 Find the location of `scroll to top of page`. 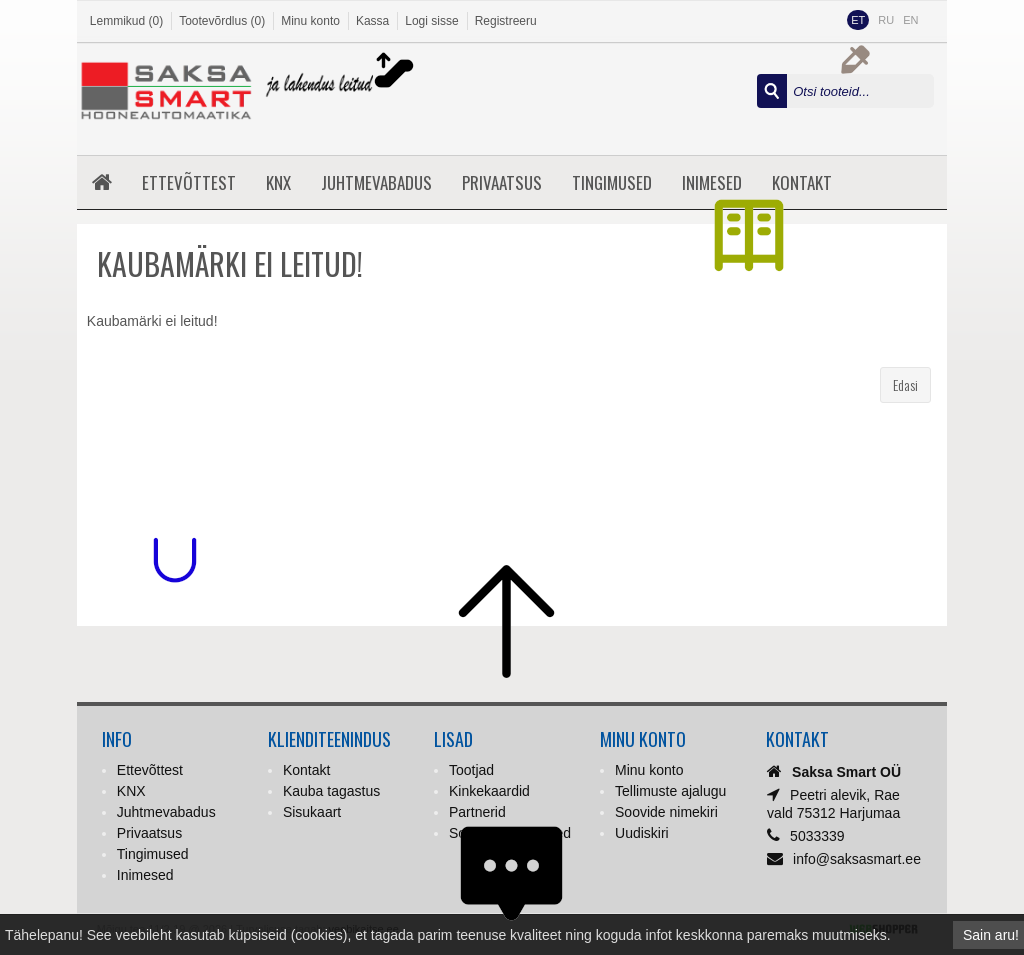

scroll to top of page is located at coordinates (506, 621).